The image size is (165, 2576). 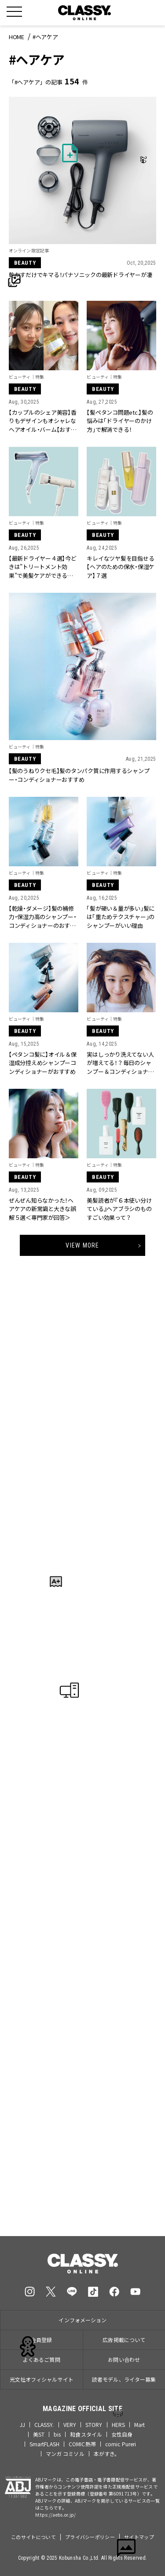 What do you see at coordinates (90, 718) in the screenshot?
I see `tap to interact with touchscreen element` at bounding box center [90, 718].